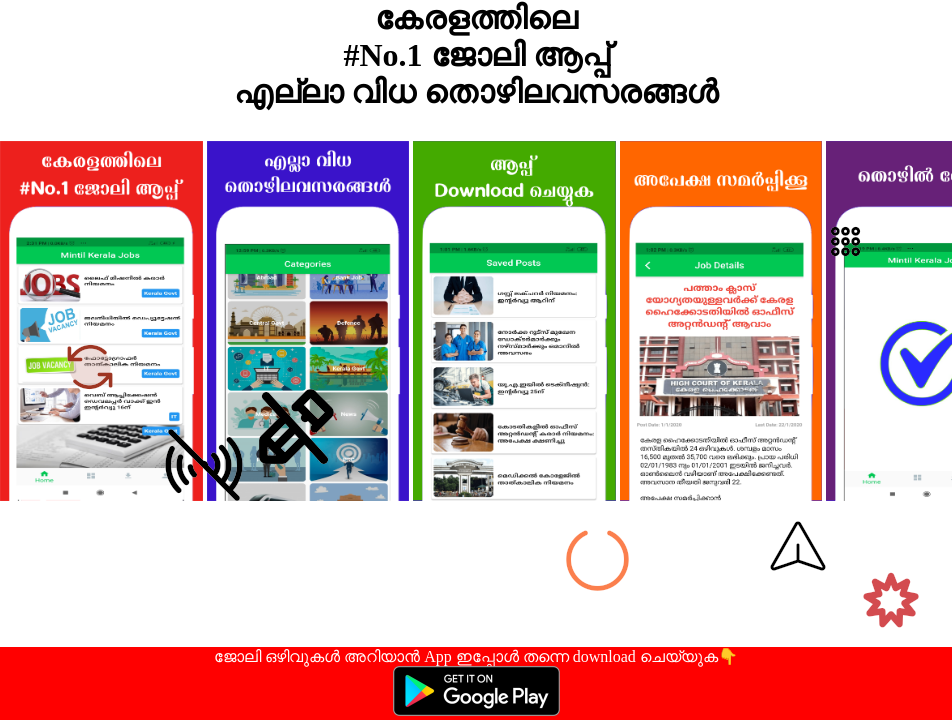 The width and height of the screenshot is (952, 720). What do you see at coordinates (597, 559) in the screenshot?
I see `loading or processing in progress` at bounding box center [597, 559].